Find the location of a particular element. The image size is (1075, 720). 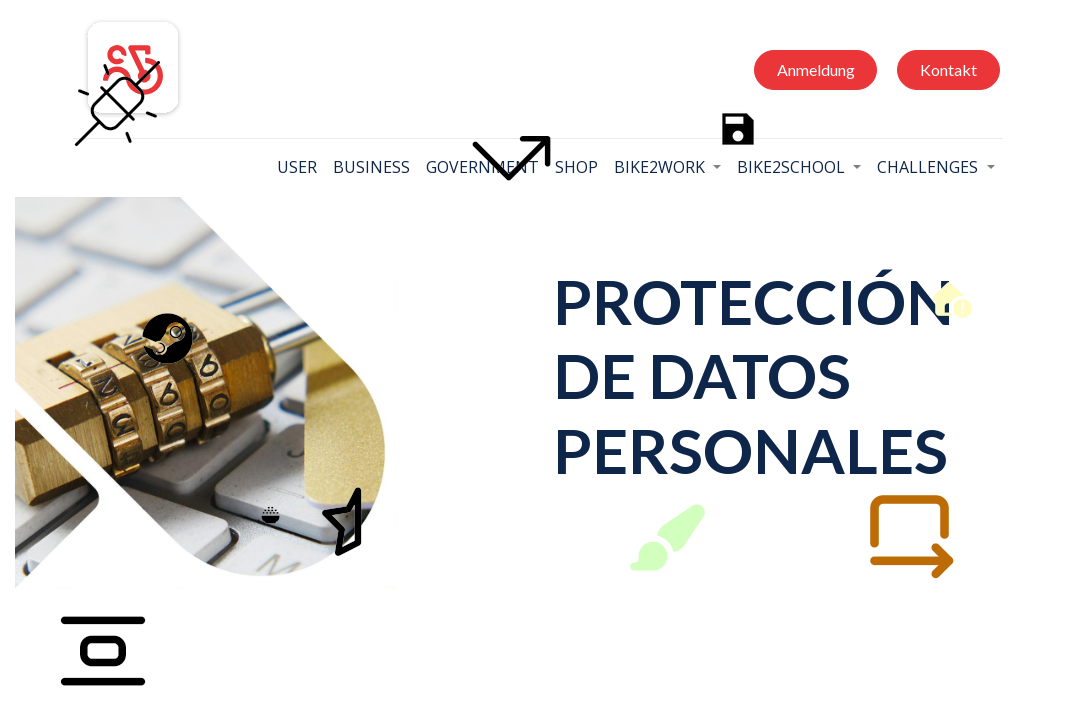

home alert or warning notification is located at coordinates (951, 299).